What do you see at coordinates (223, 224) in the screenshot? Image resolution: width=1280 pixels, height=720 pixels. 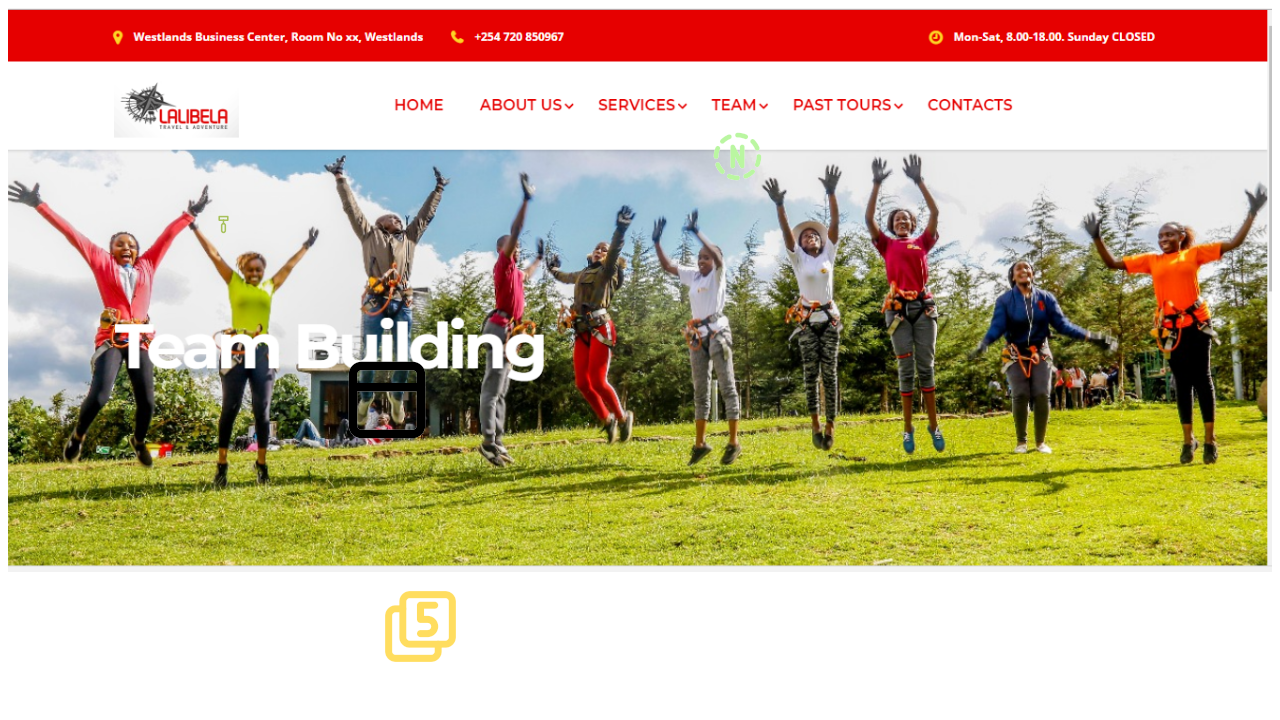 I see `grooming or personal care tools` at bounding box center [223, 224].